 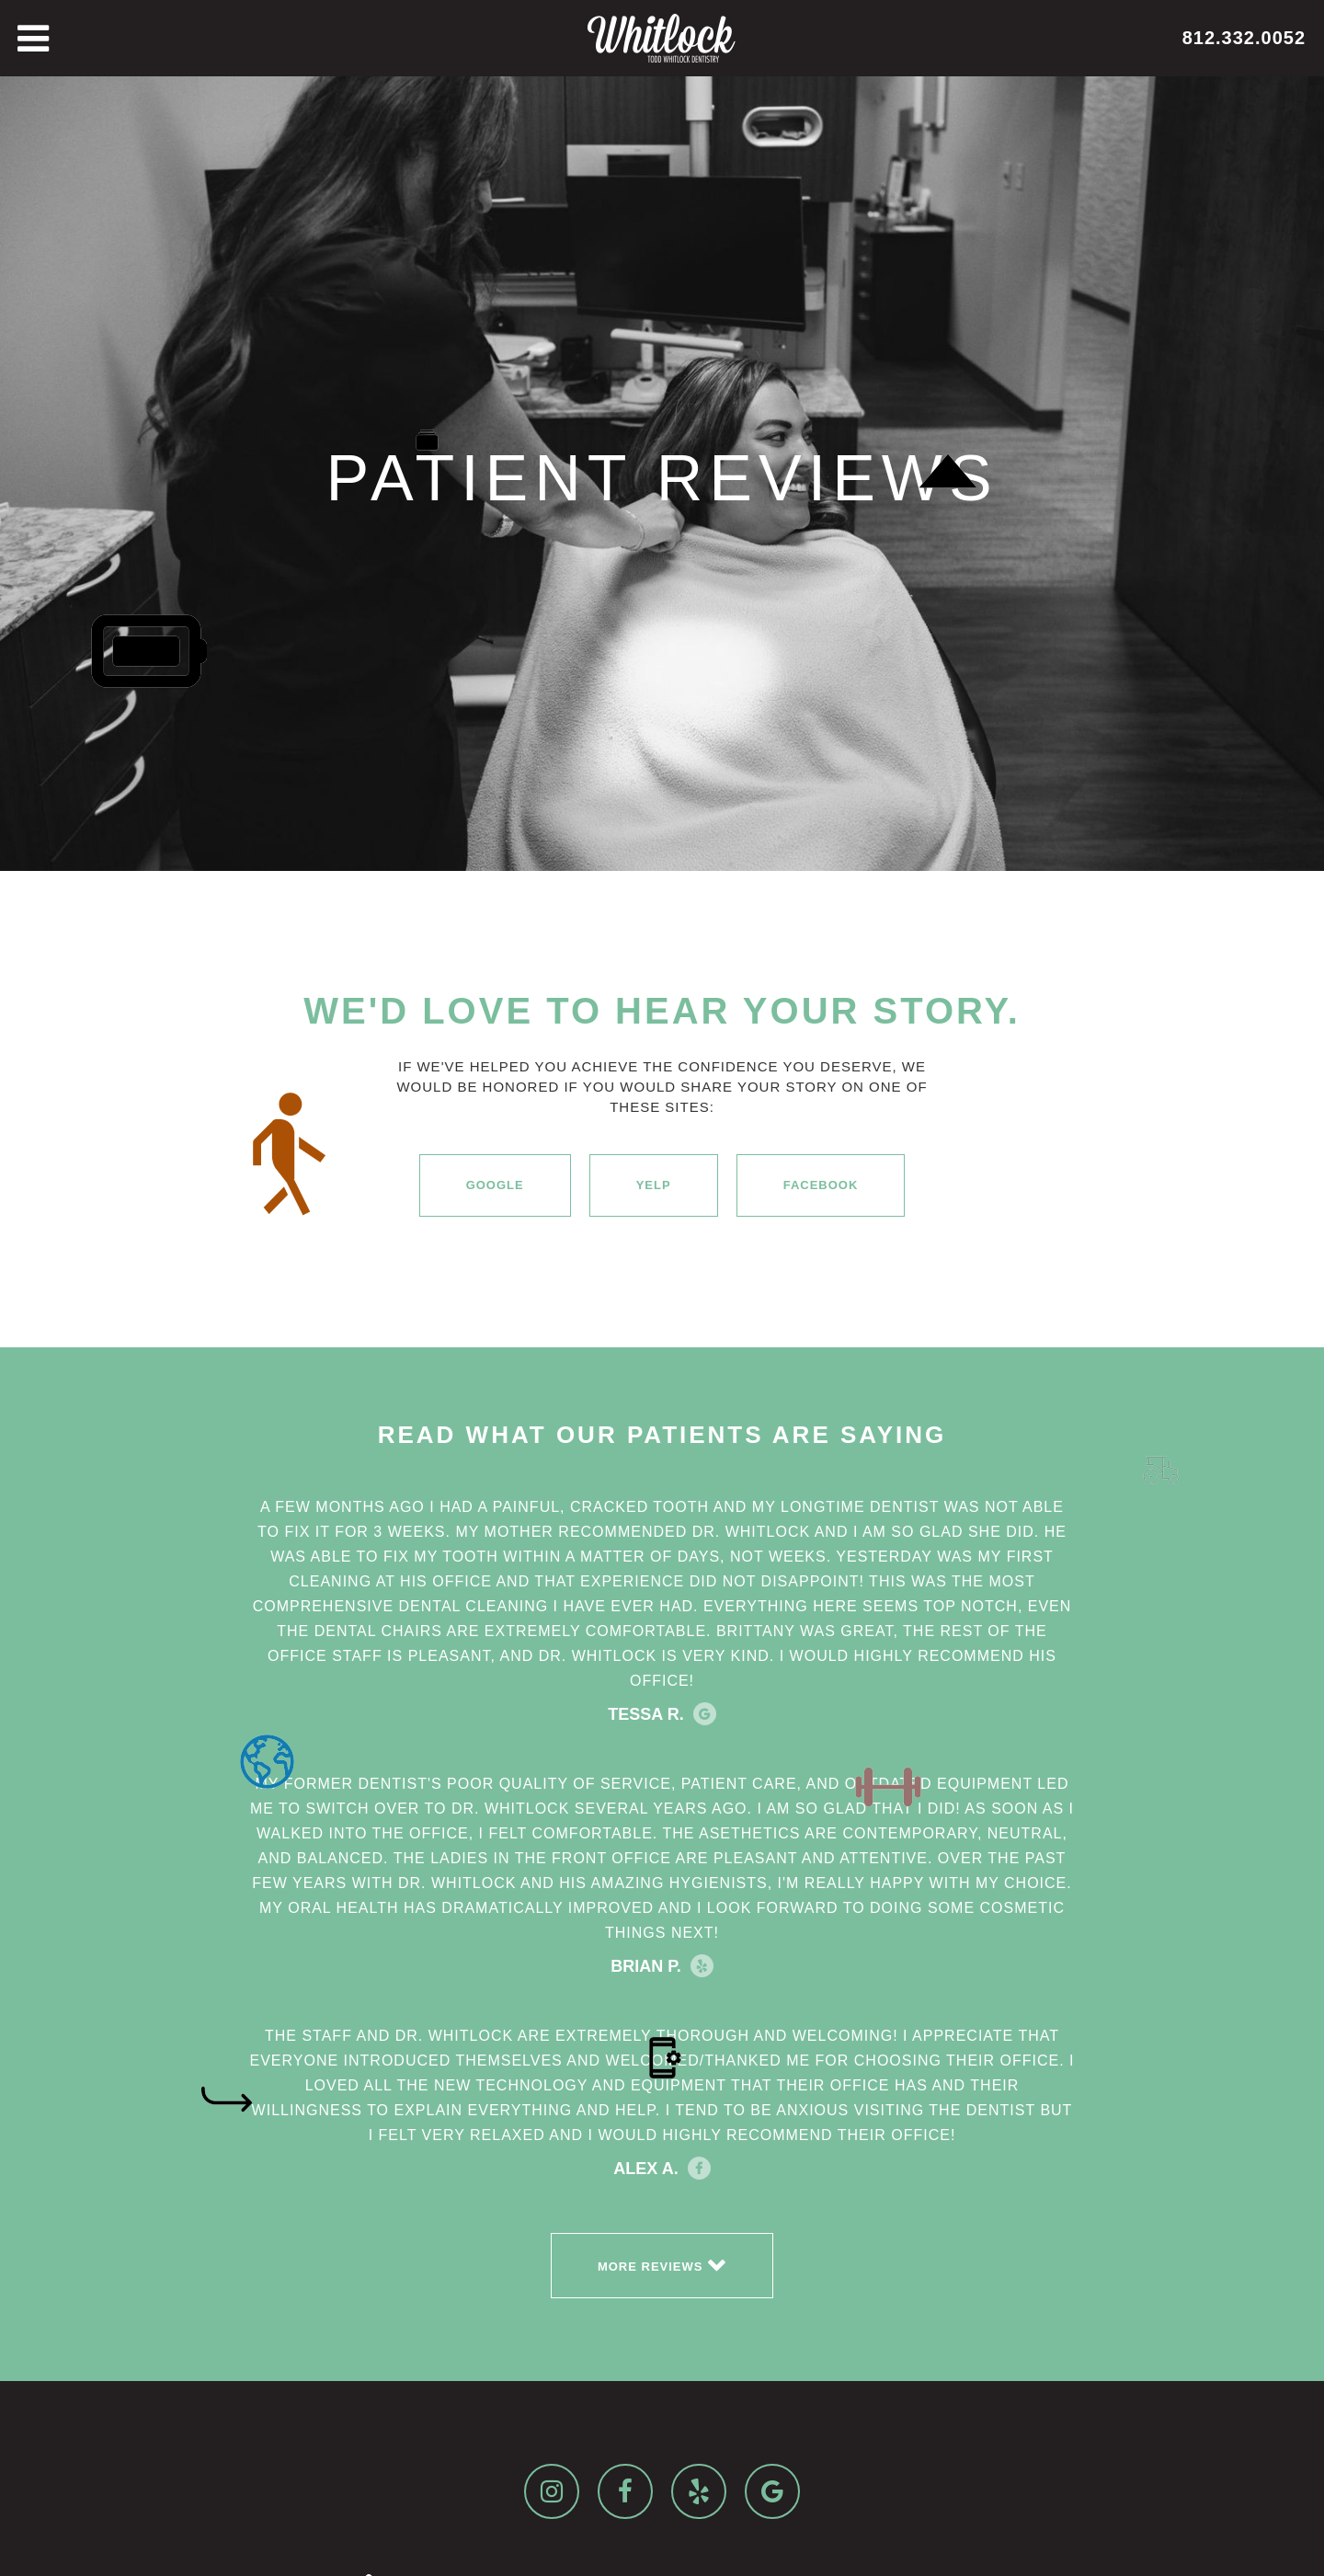 I want to click on collapse an expanded section or menu, so click(x=948, y=471).